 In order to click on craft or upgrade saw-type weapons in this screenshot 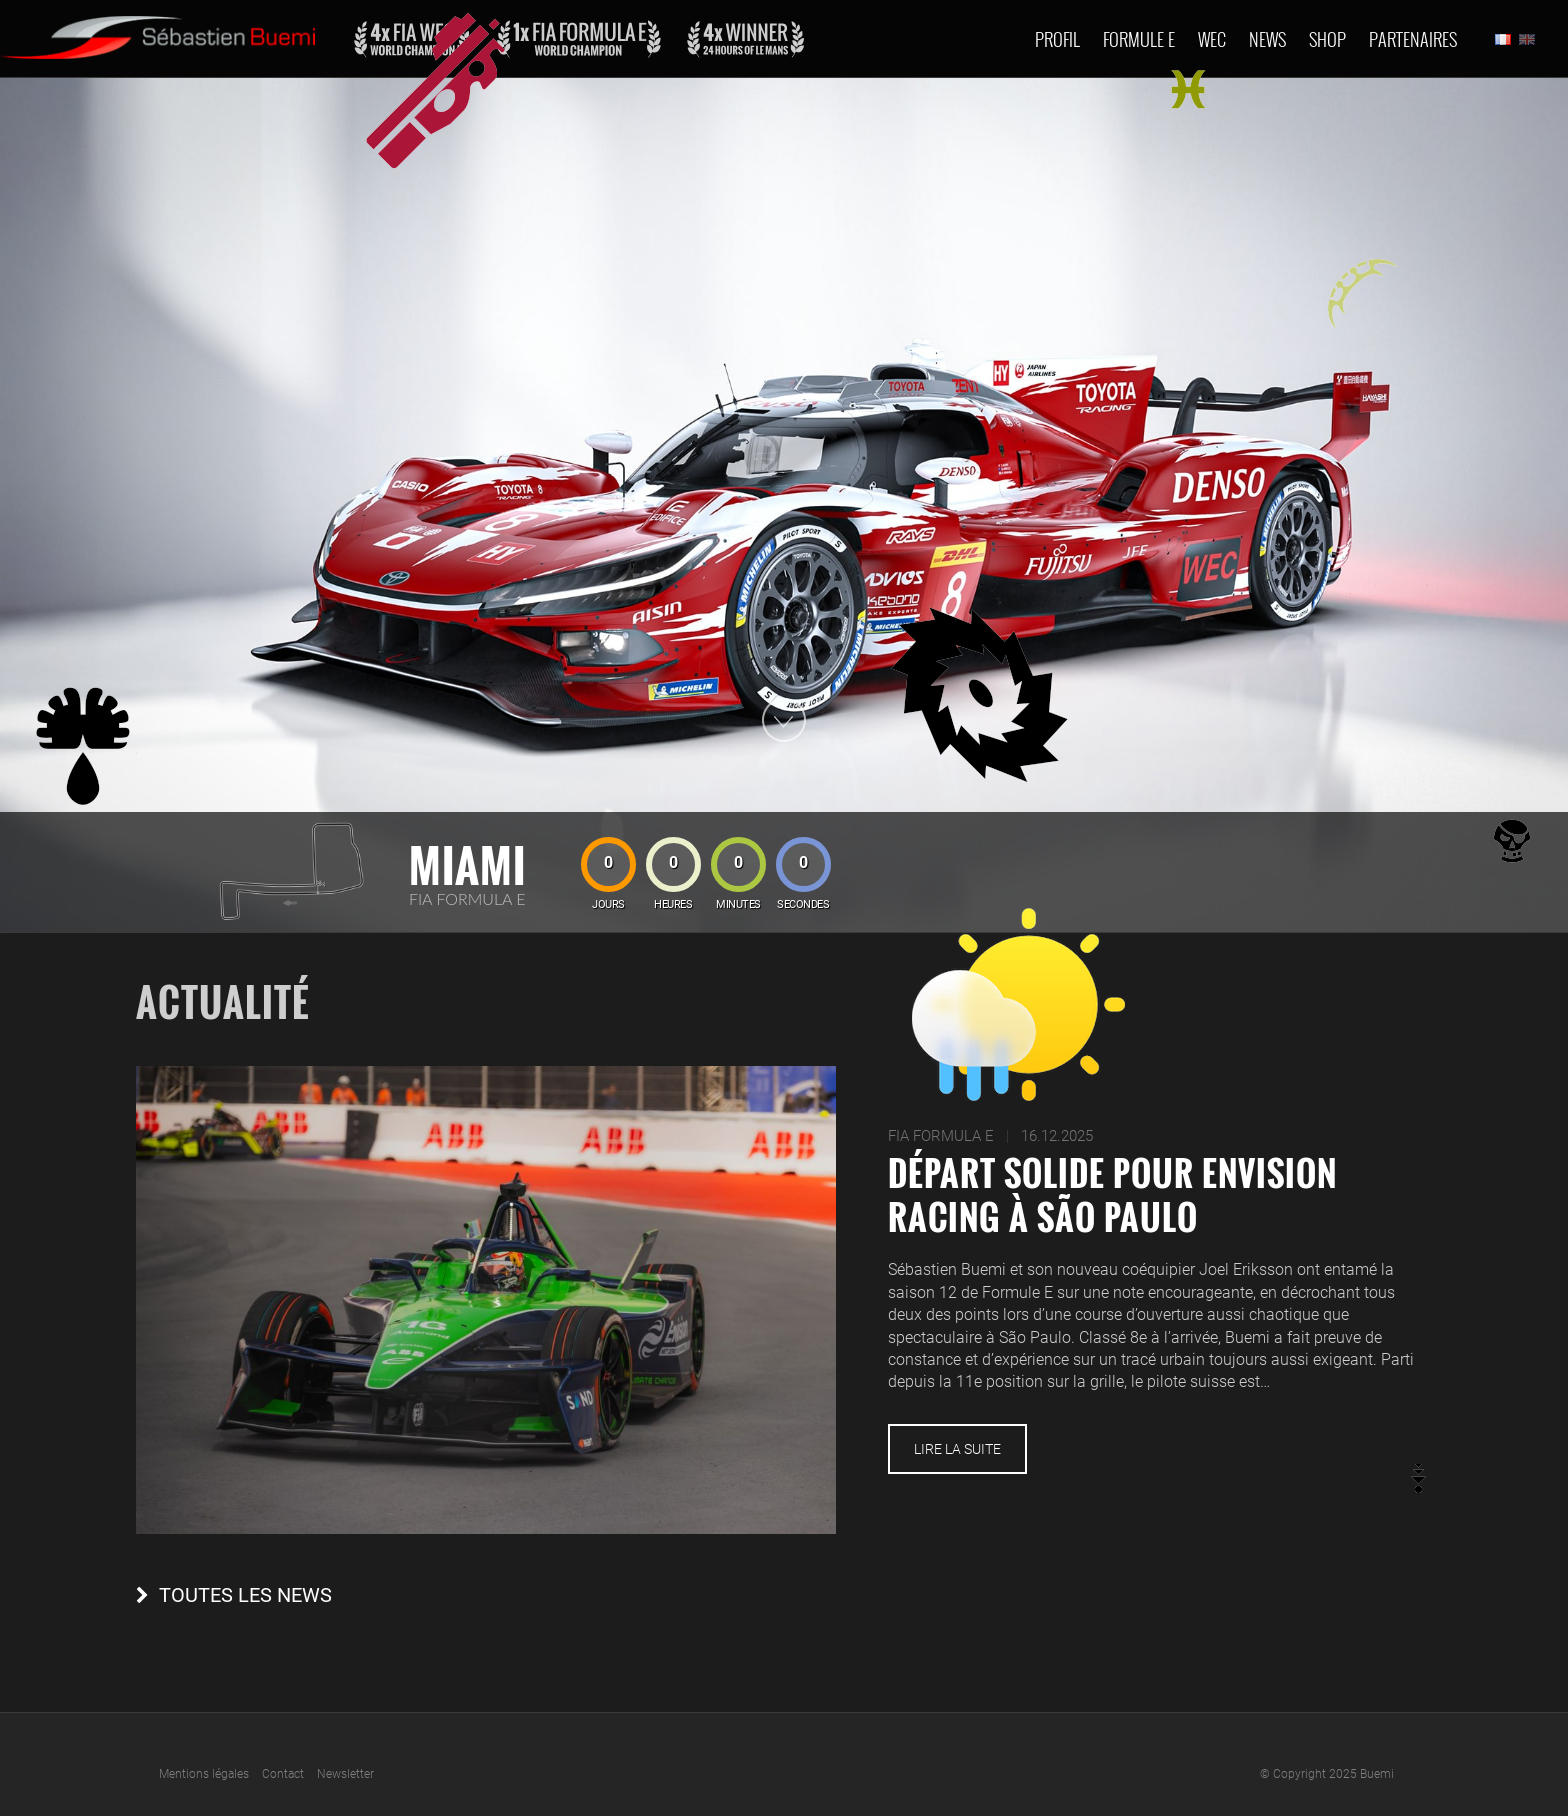, I will do `click(980, 695)`.